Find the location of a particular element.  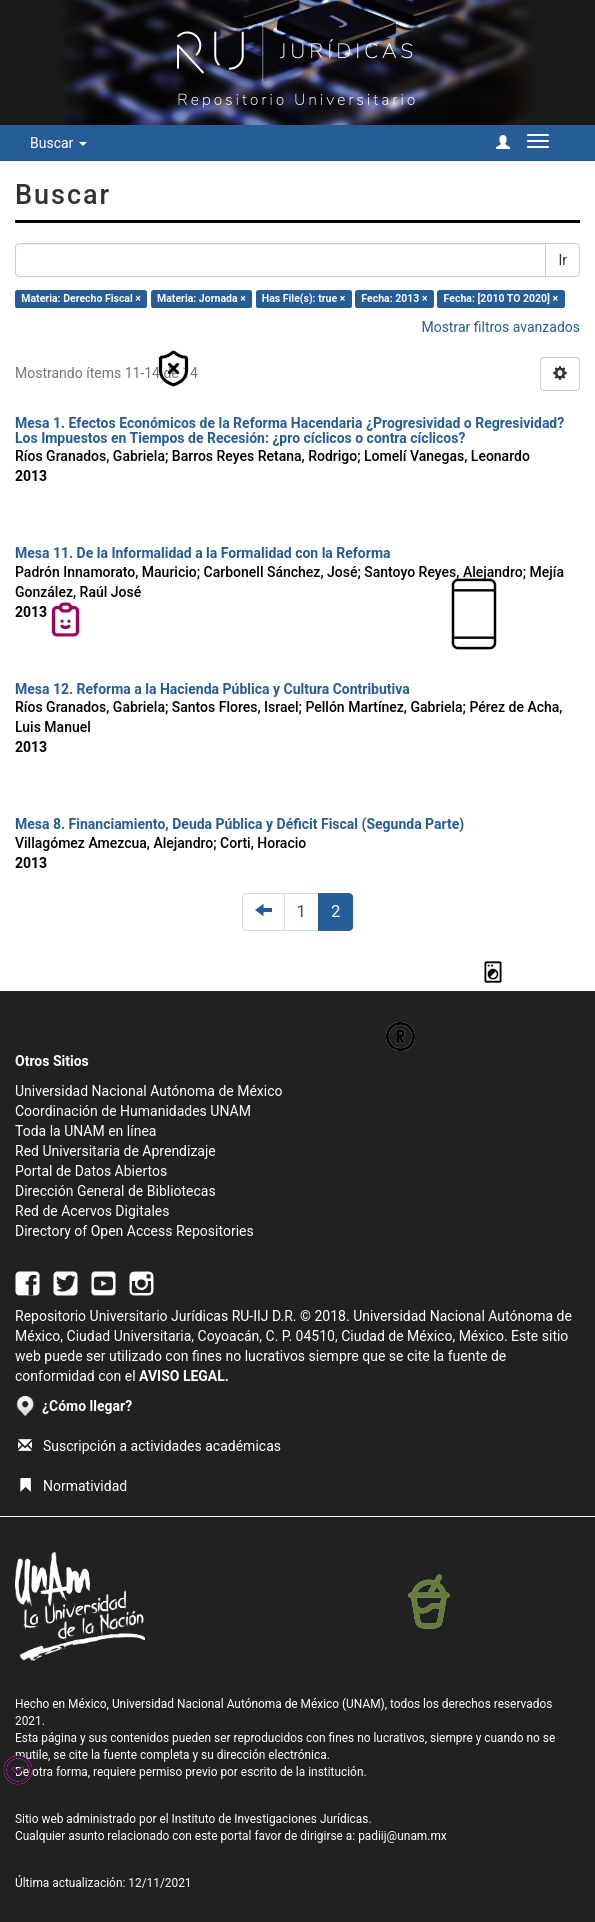

find nearby laundromat or laundry services is located at coordinates (493, 972).